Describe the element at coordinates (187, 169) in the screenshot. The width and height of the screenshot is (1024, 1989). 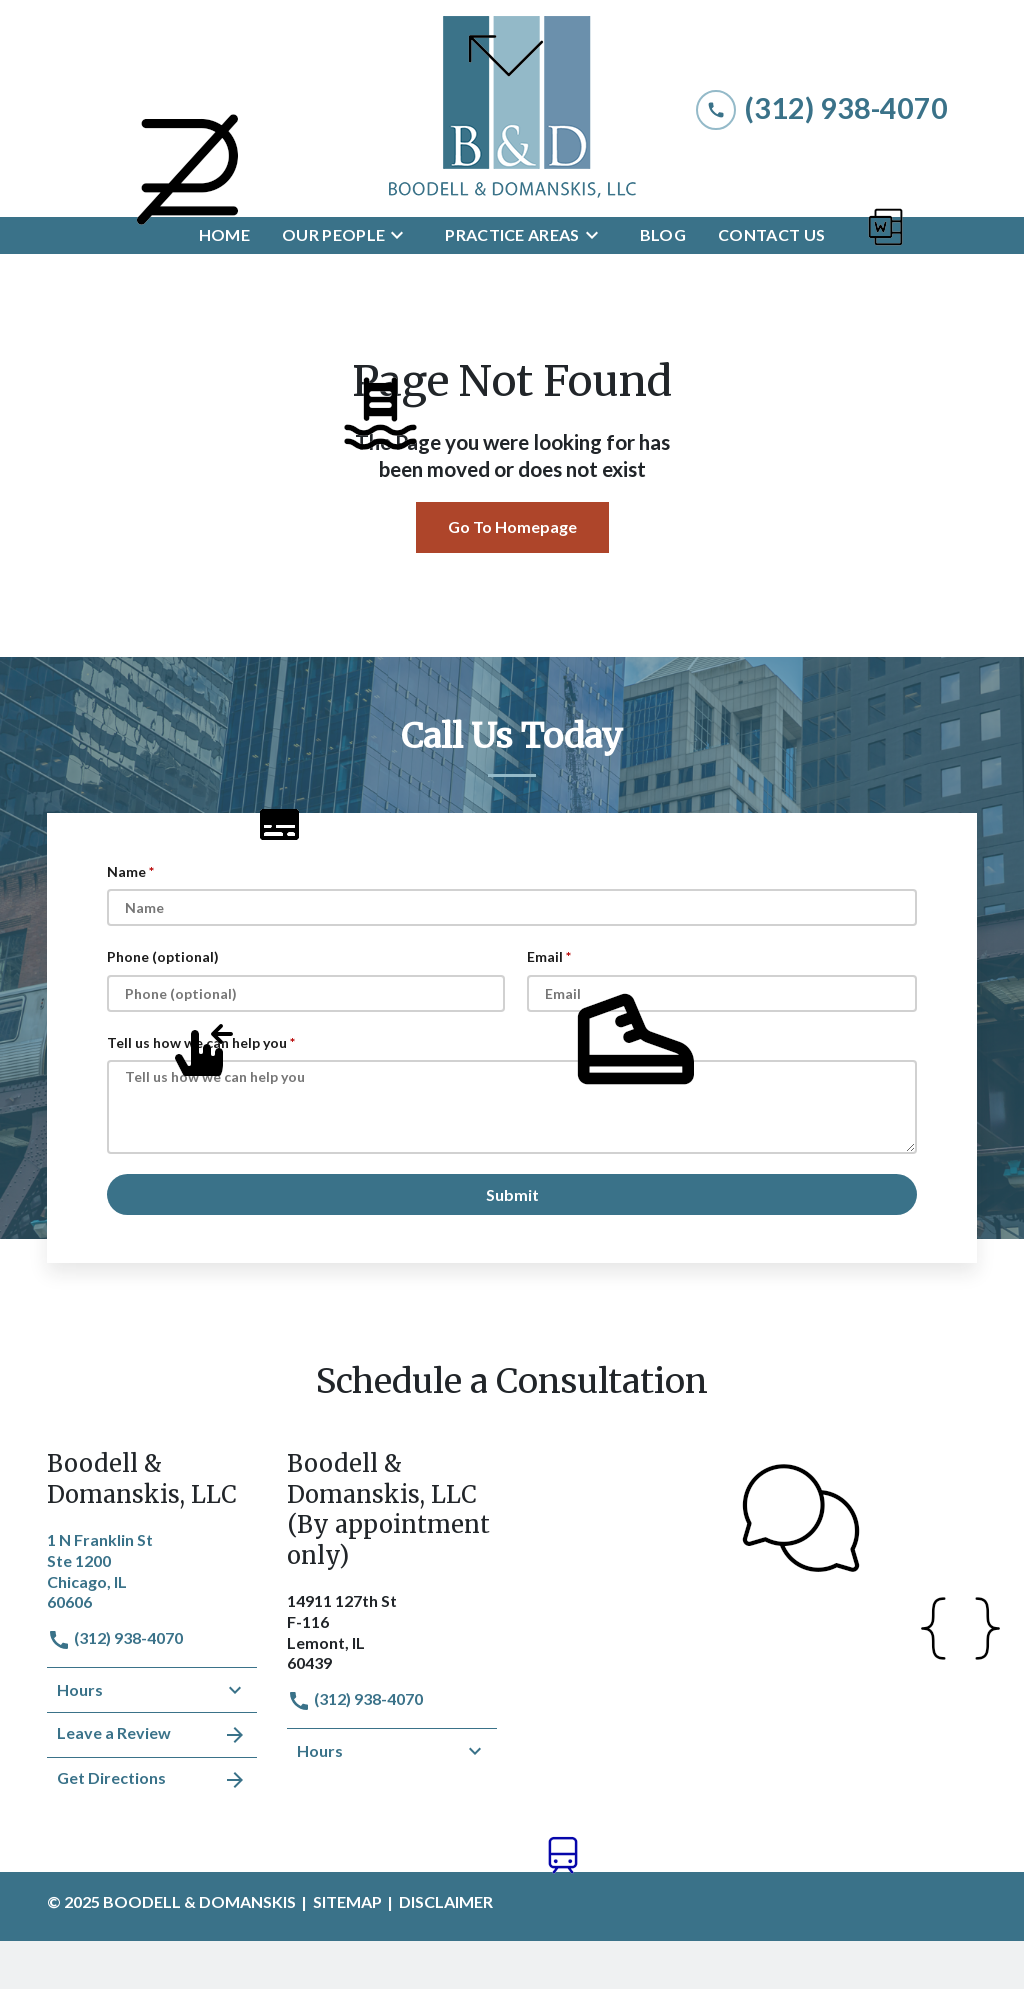
I see `indicates a set is not a superset of another in mathematical notation` at that location.